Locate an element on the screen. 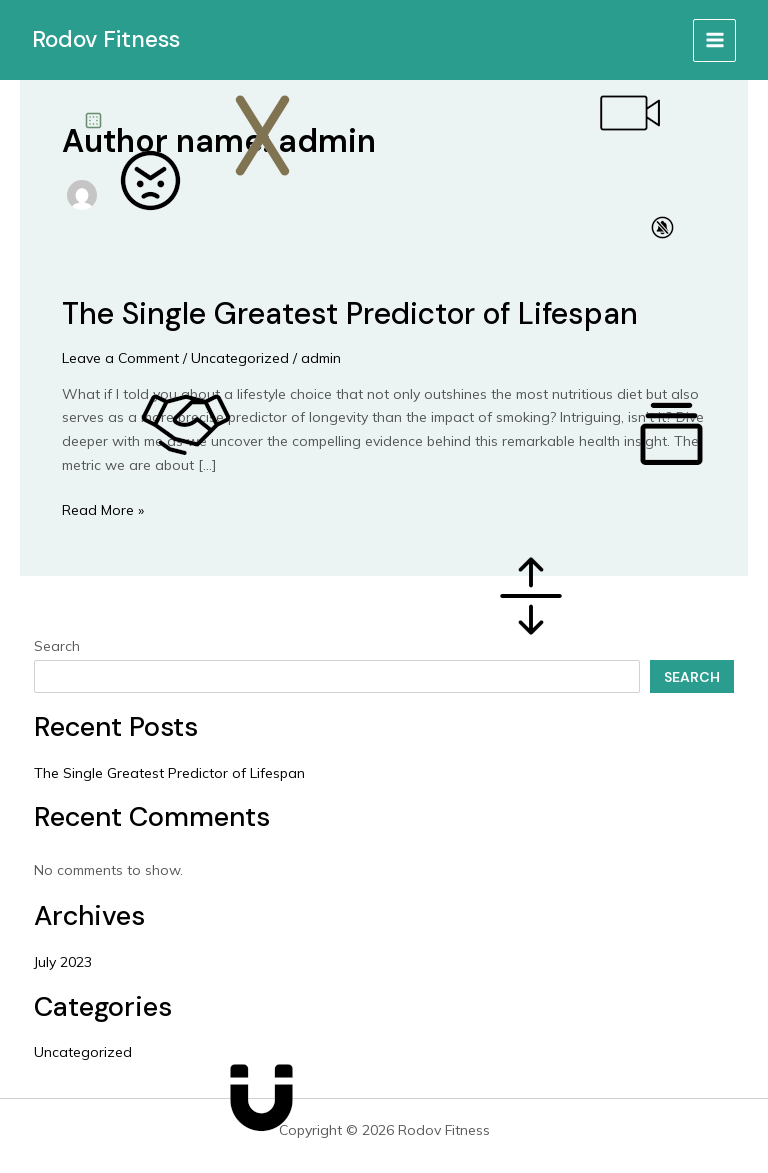  react with anger to a post or message is located at coordinates (150, 180).